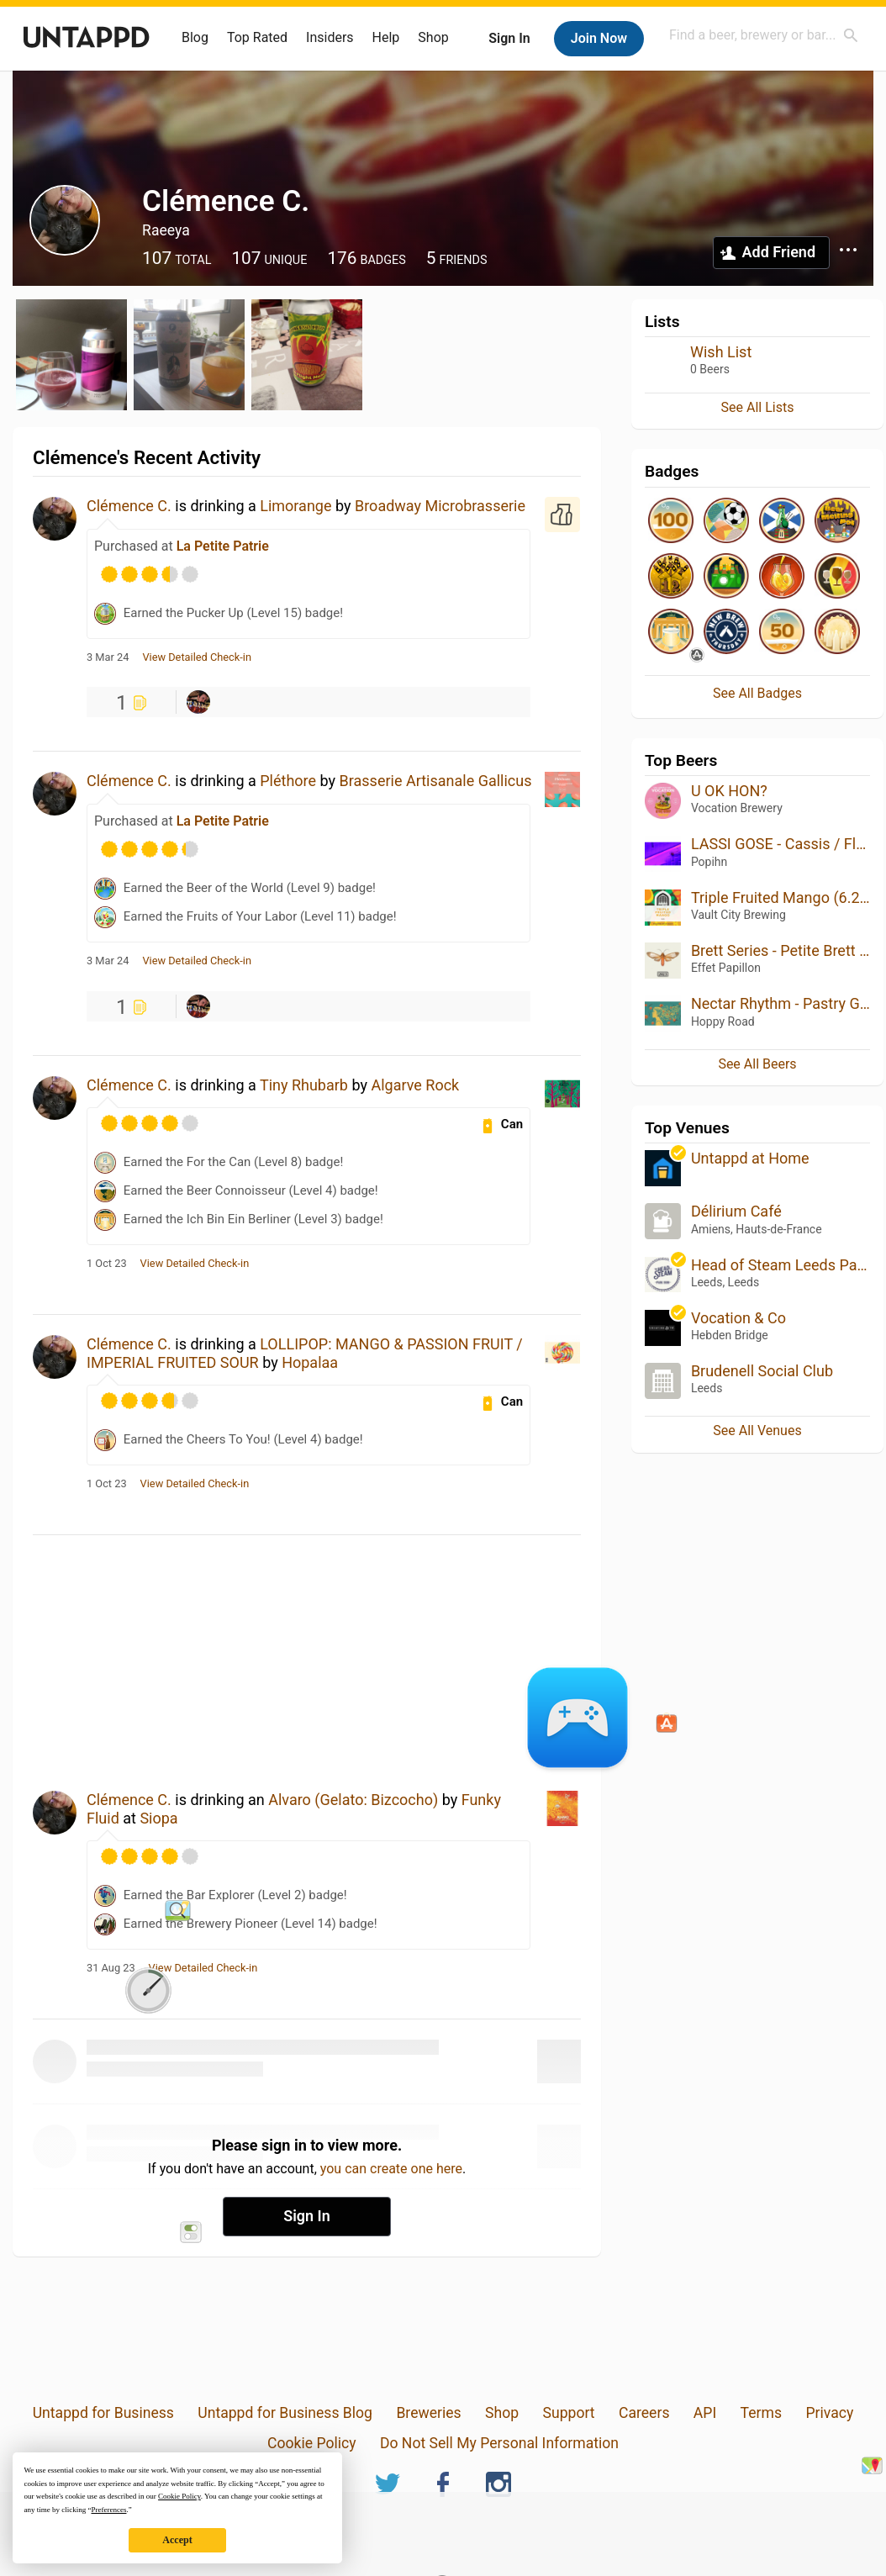 The height and width of the screenshot is (2576, 886). I want to click on open sysprof system profiler application, so click(148, 1990).